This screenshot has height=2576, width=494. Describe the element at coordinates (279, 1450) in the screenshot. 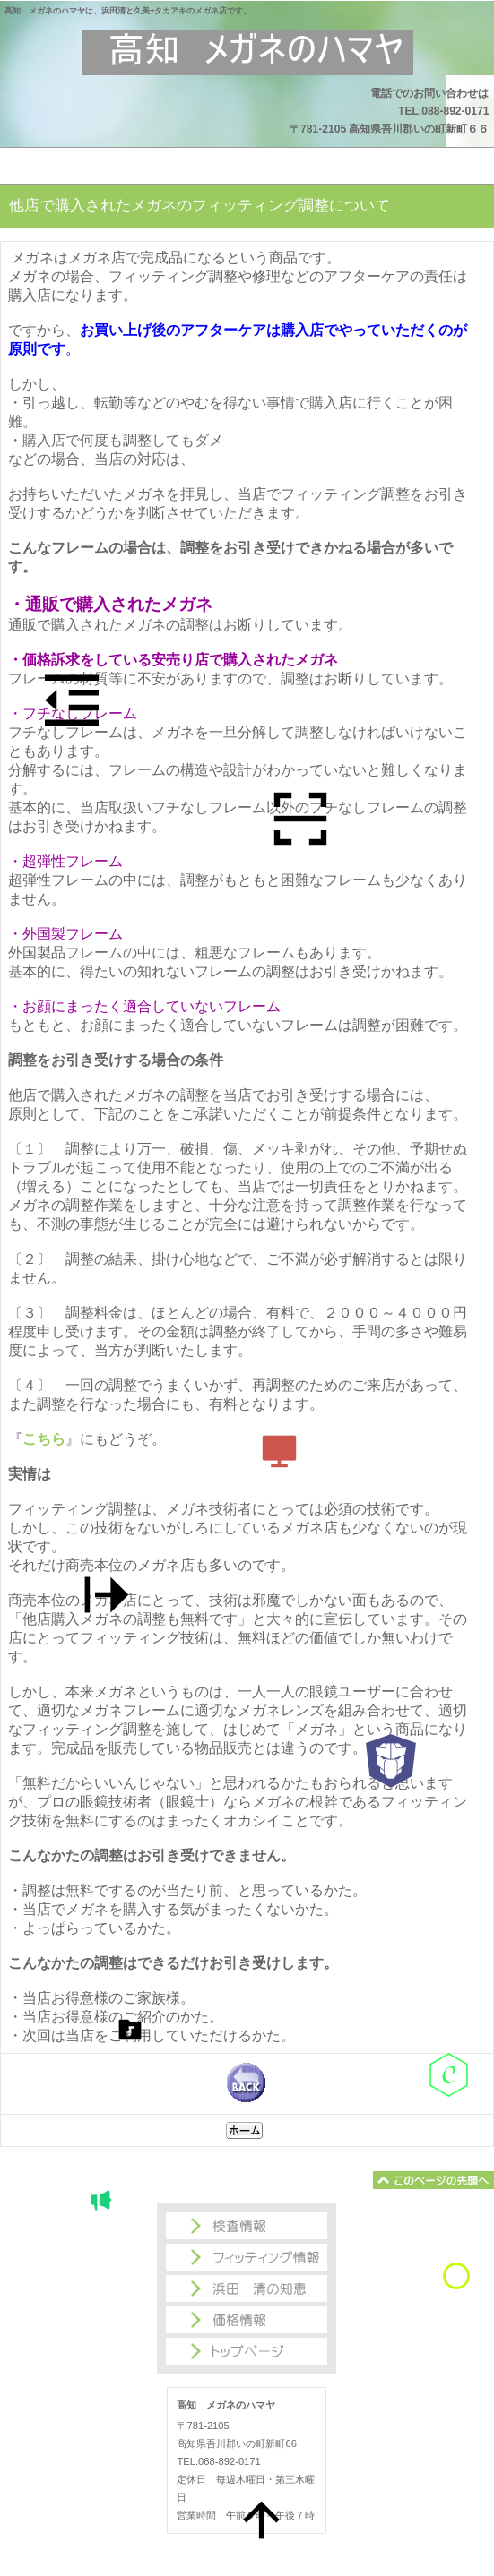

I see `access desktop or computer settings` at that location.